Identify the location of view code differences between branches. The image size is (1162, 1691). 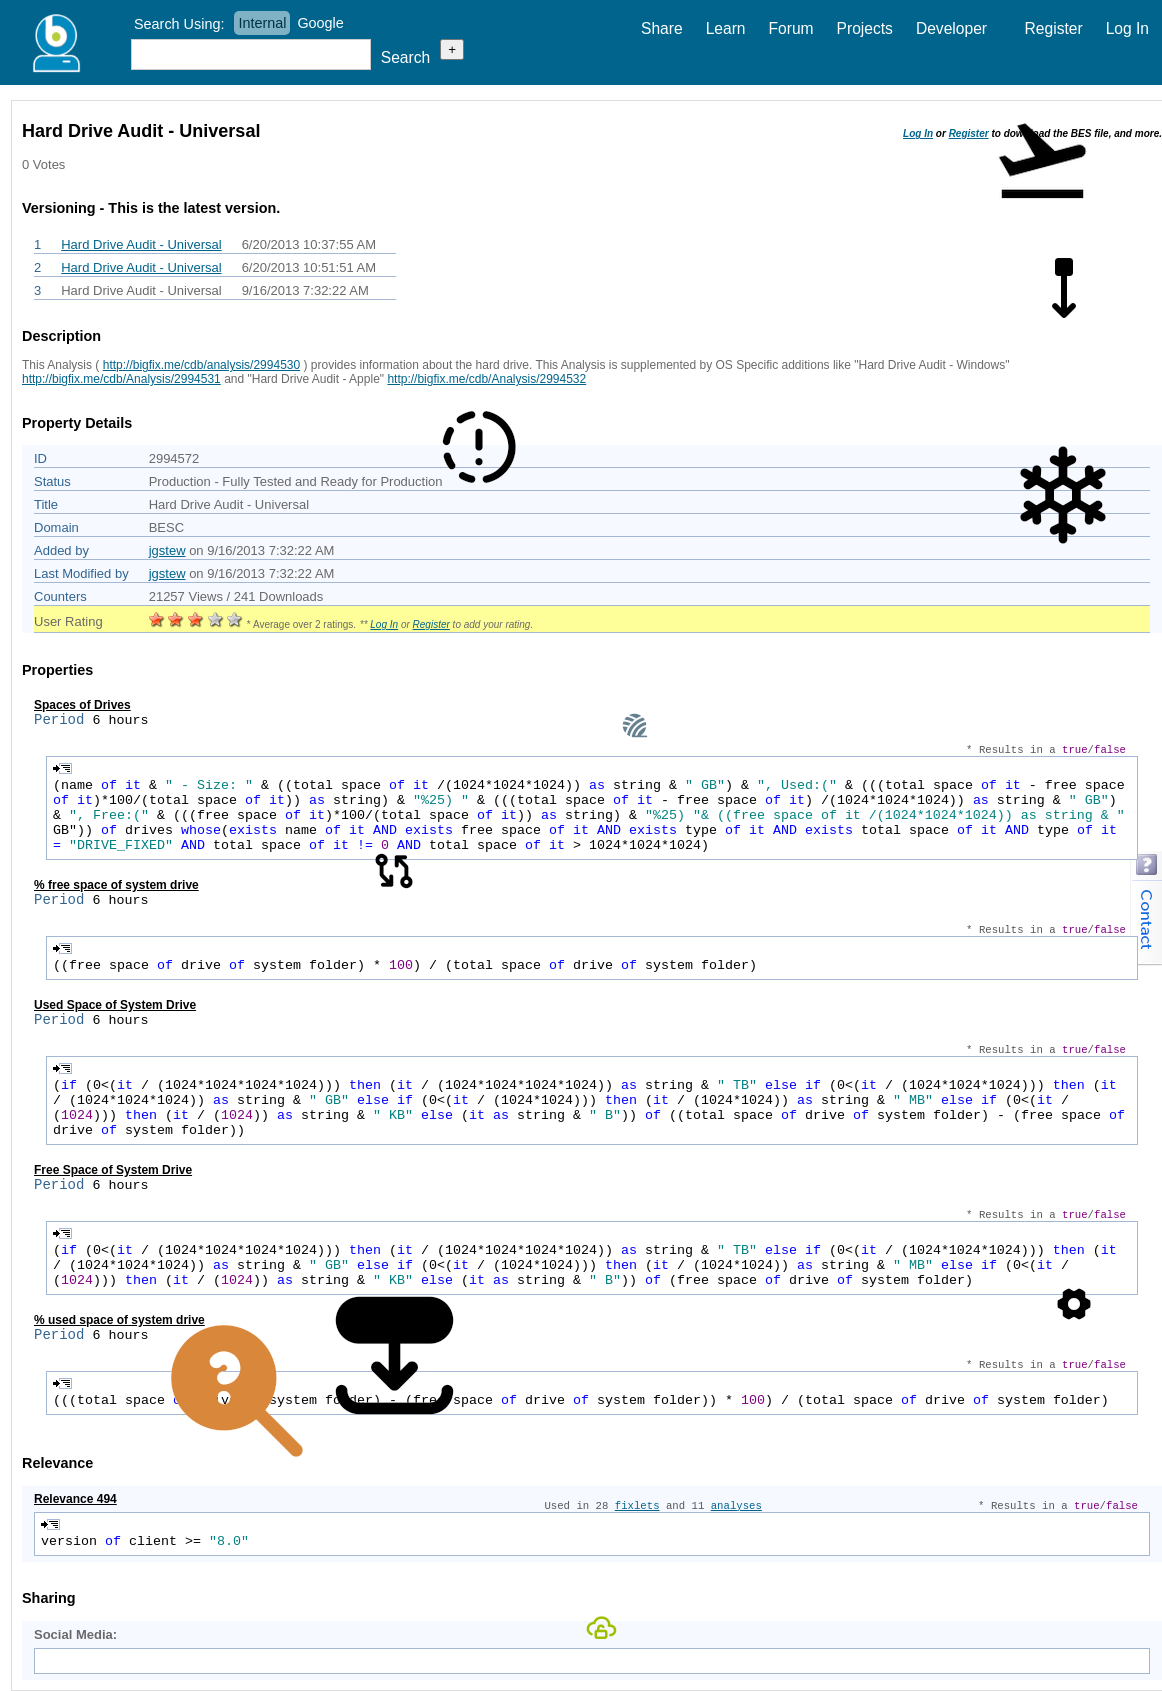
(394, 871).